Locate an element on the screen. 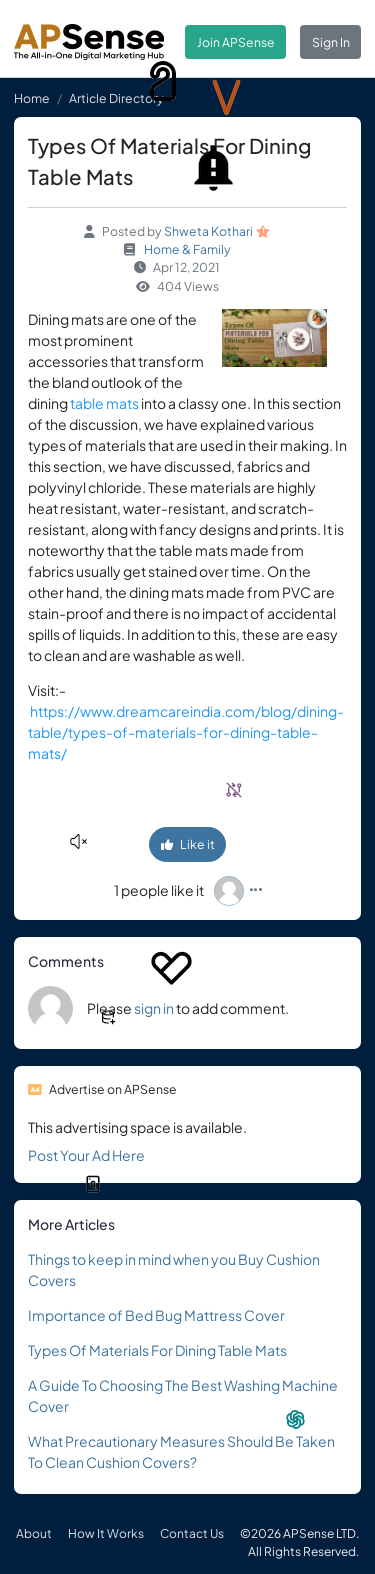  indicates items starting with the letter V is located at coordinates (226, 97).